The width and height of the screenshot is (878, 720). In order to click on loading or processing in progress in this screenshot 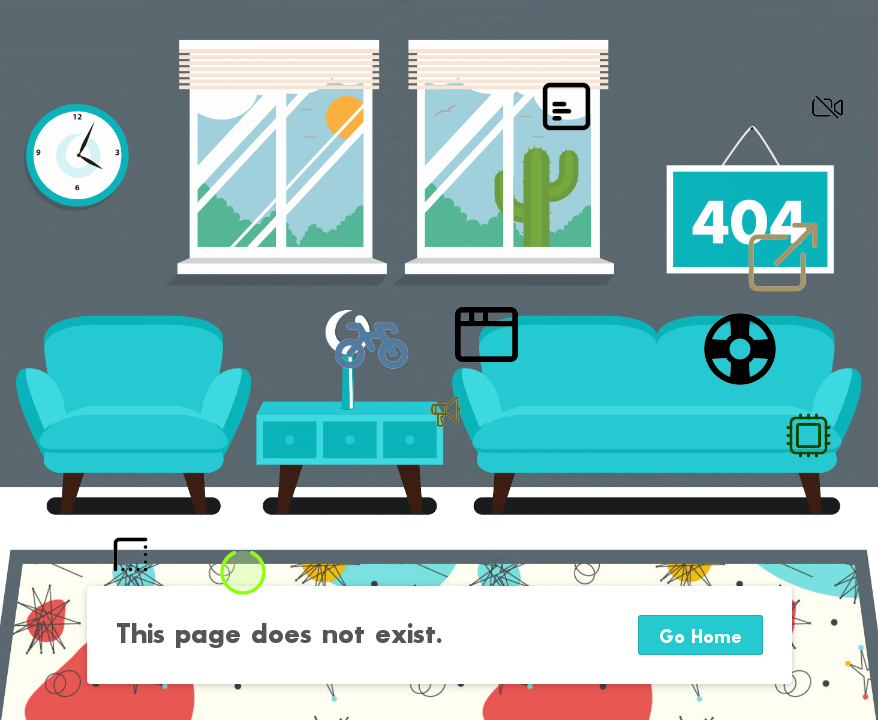, I will do `click(243, 572)`.